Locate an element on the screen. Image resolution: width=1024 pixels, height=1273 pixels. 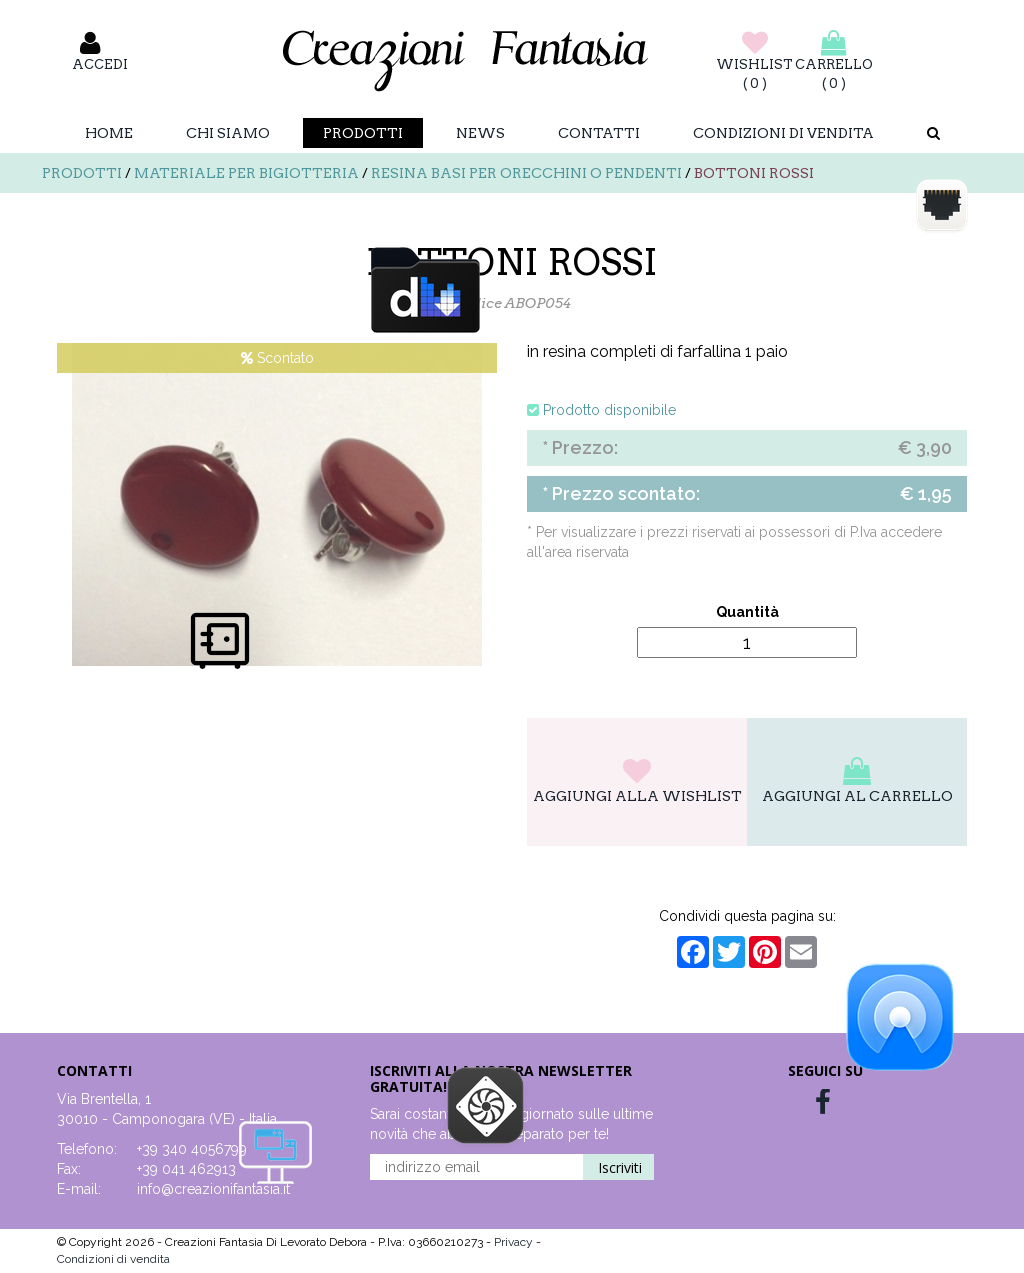
open ethernet network preferences is located at coordinates (942, 205).